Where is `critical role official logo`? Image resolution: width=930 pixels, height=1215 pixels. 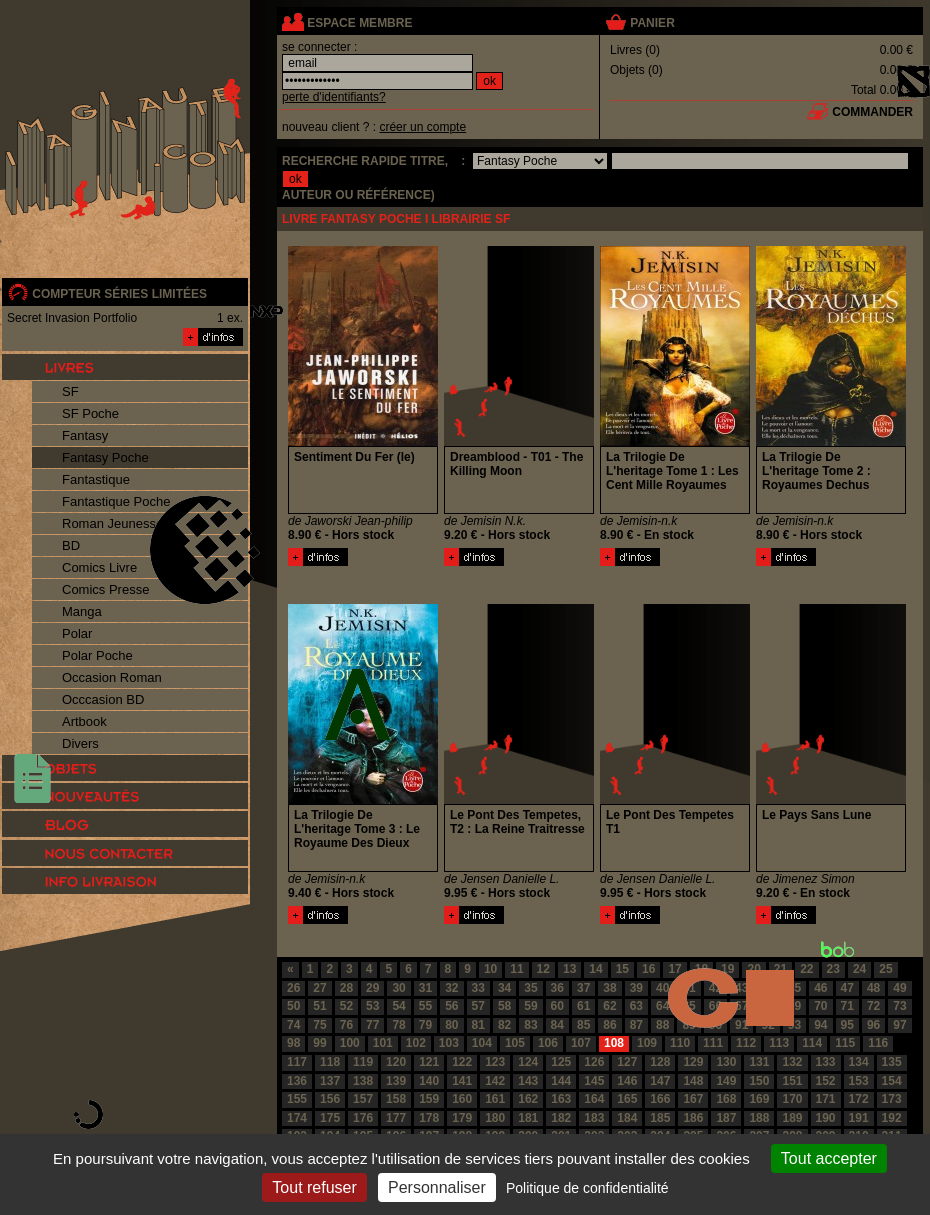 critical role official logo is located at coordinates (822, 268).